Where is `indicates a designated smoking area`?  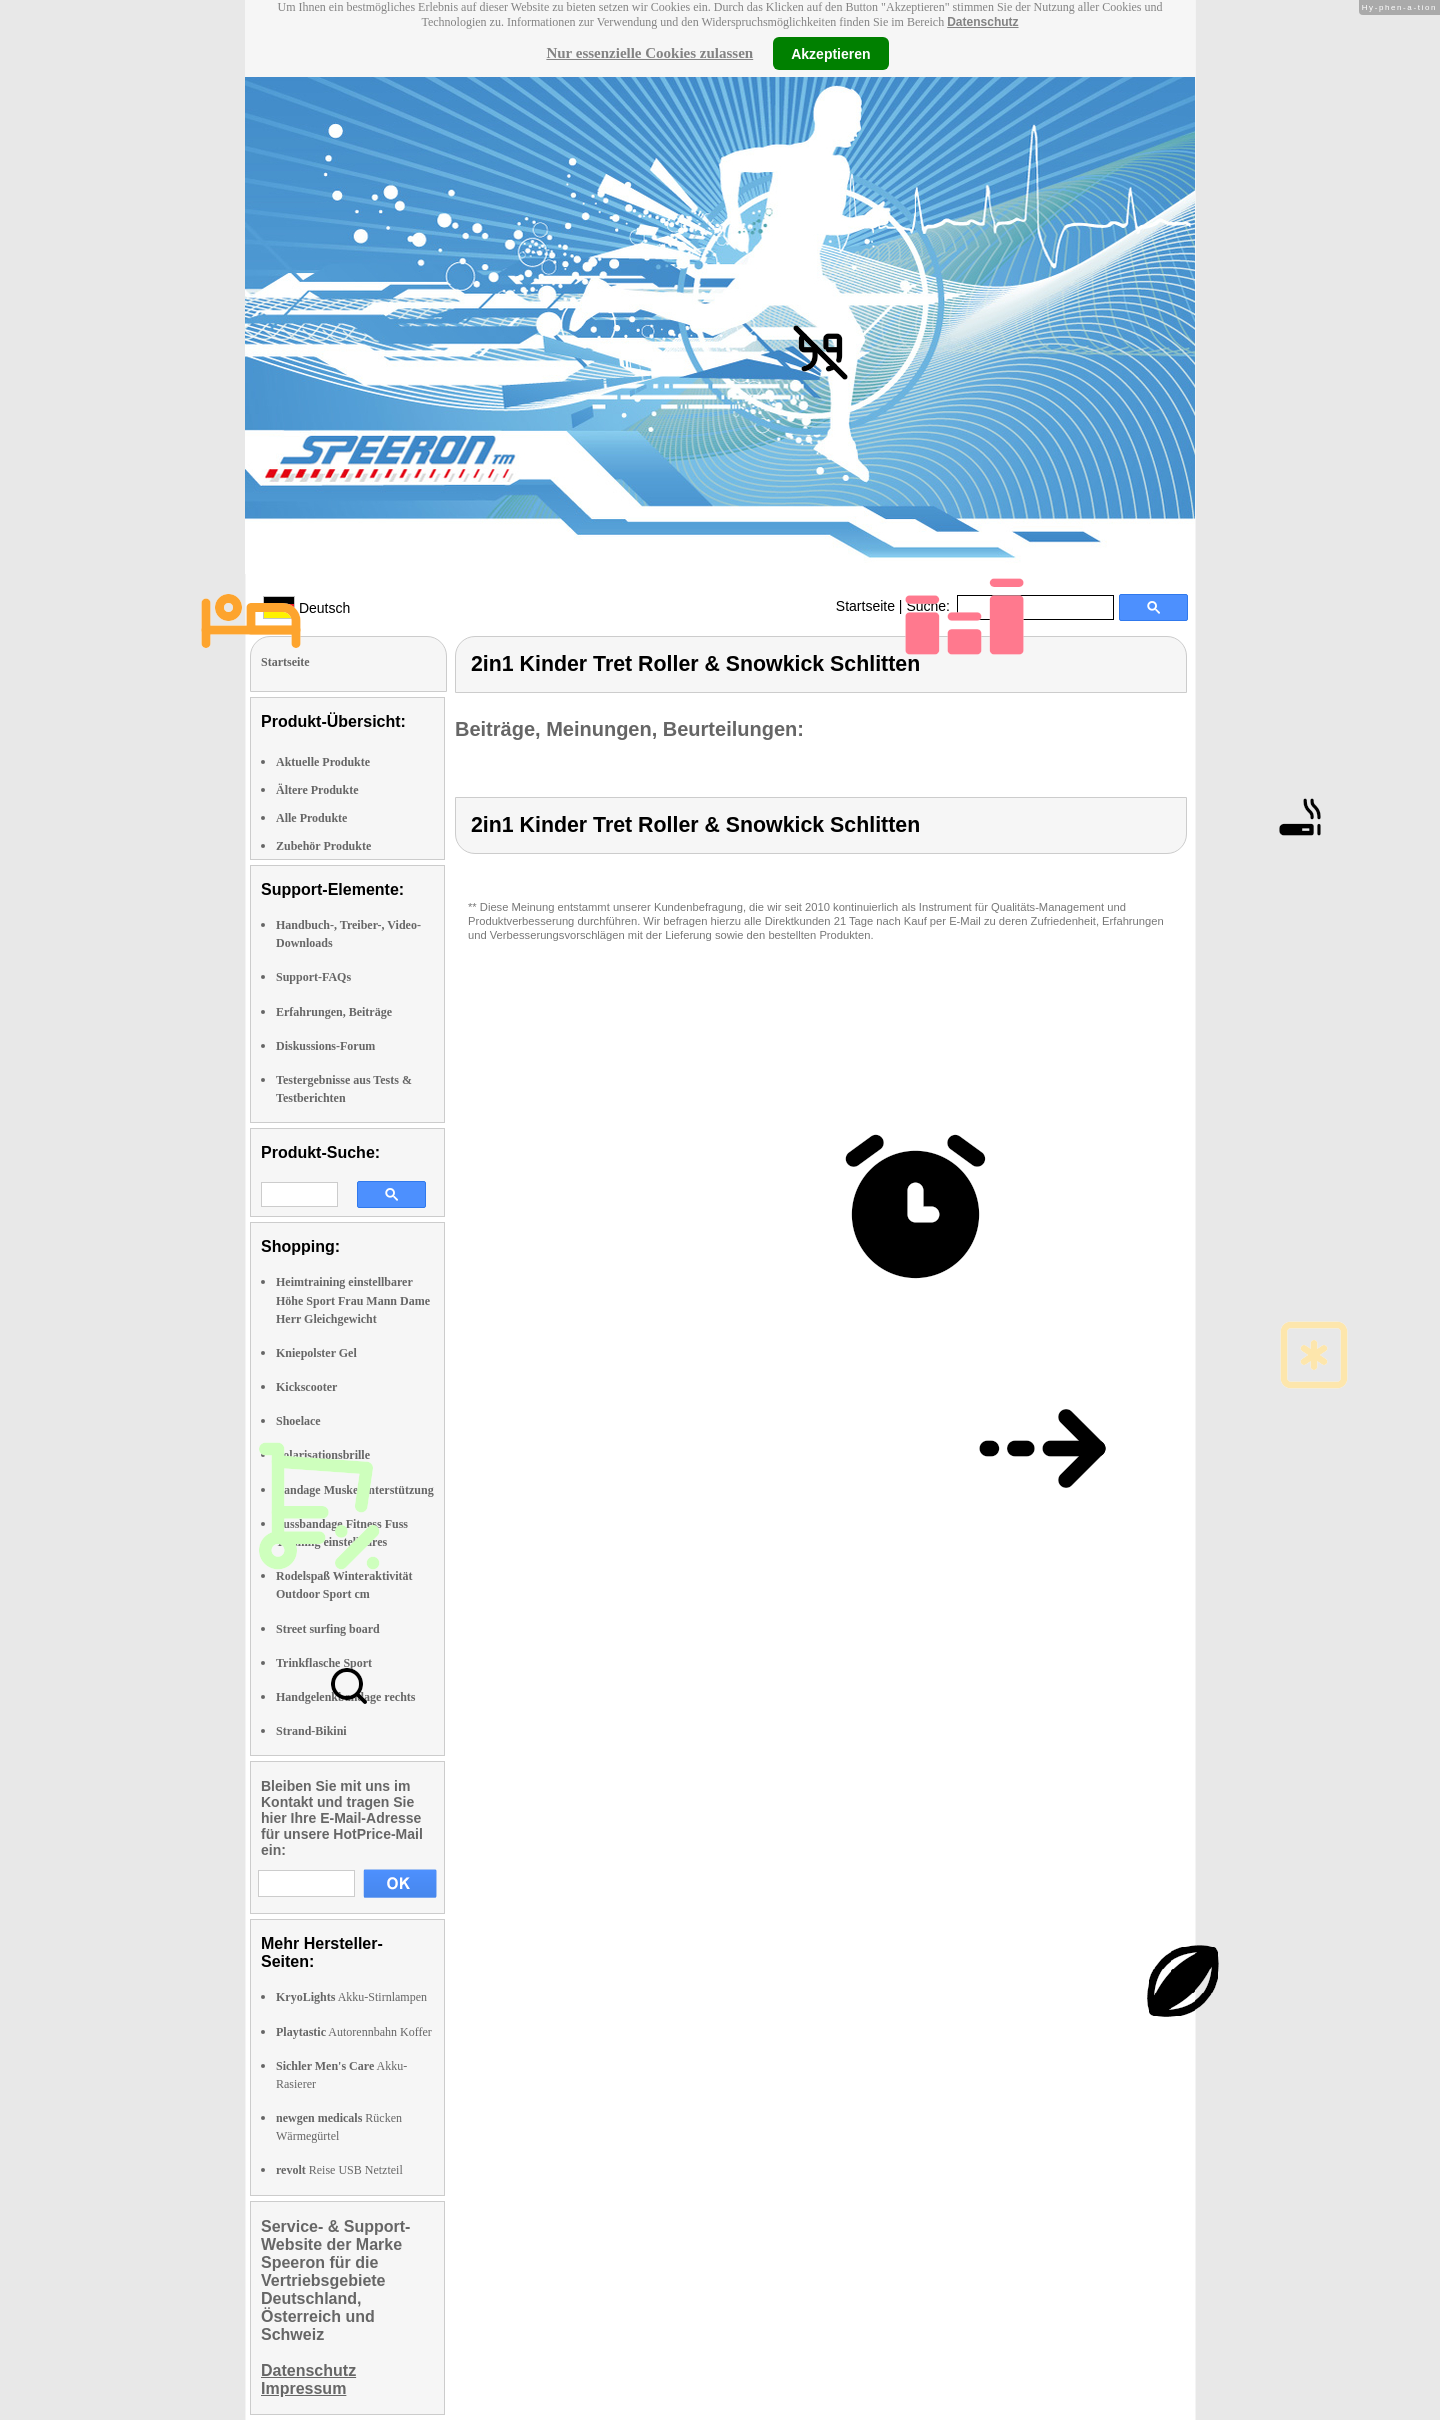
indicates a designated smoking area is located at coordinates (1300, 817).